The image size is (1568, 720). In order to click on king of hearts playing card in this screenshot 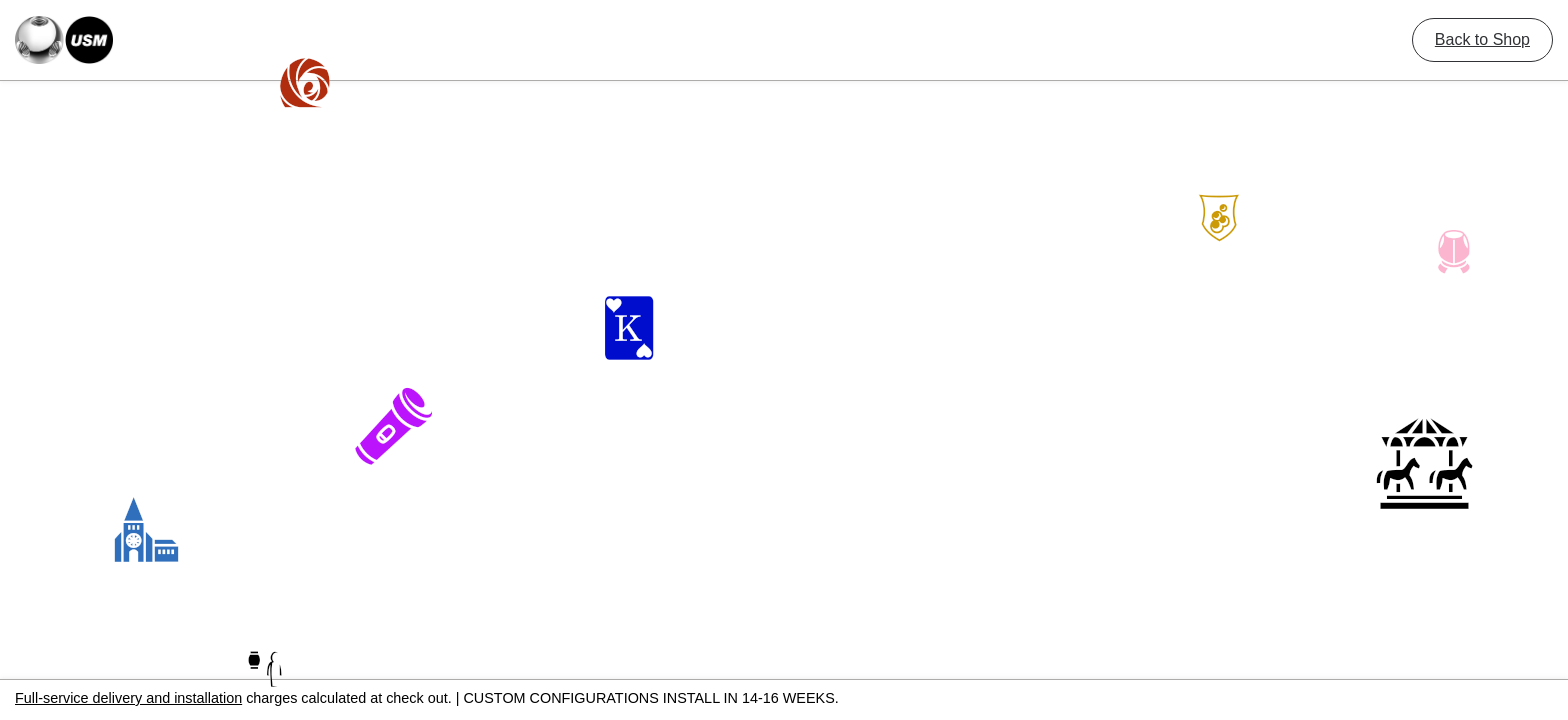, I will do `click(629, 328)`.